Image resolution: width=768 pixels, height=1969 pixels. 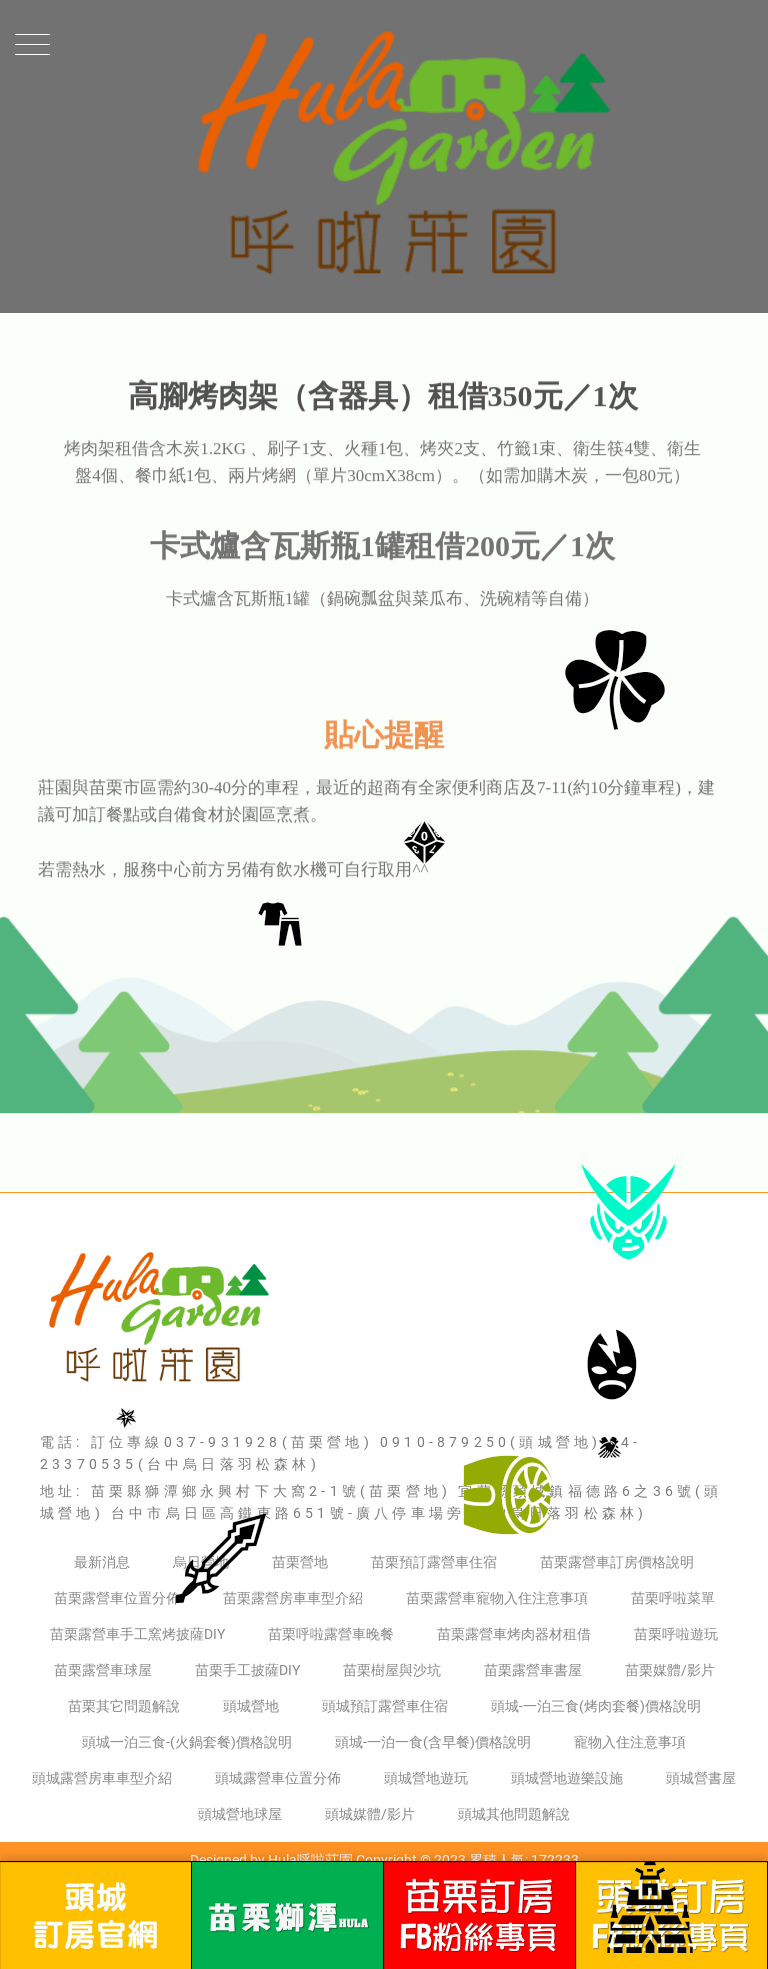 I want to click on select a superhero or villain character, so click(x=610, y=1364).